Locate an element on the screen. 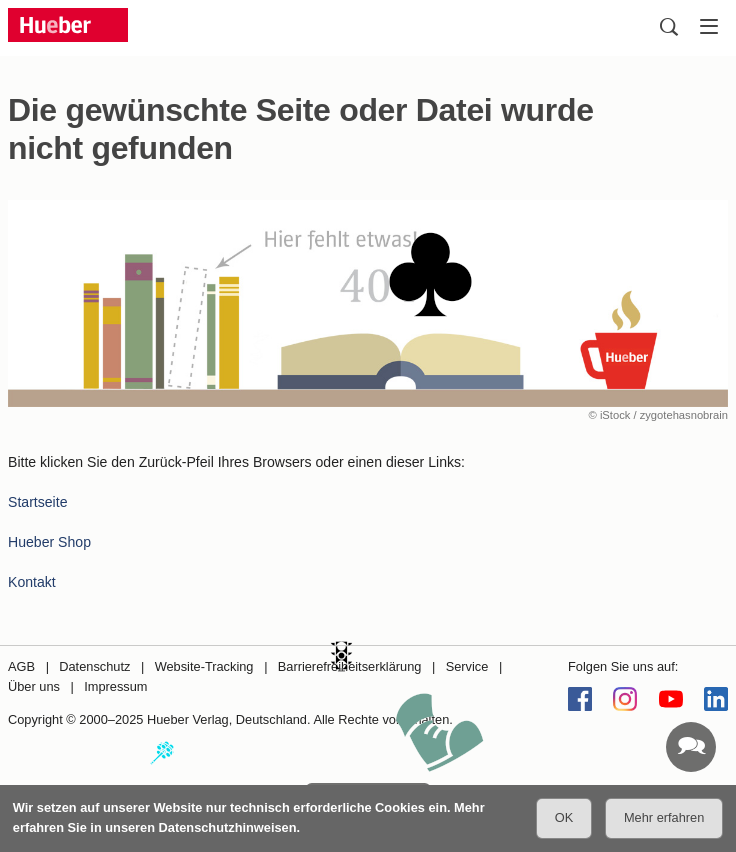  indicates walking or movement ability is located at coordinates (439, 730).